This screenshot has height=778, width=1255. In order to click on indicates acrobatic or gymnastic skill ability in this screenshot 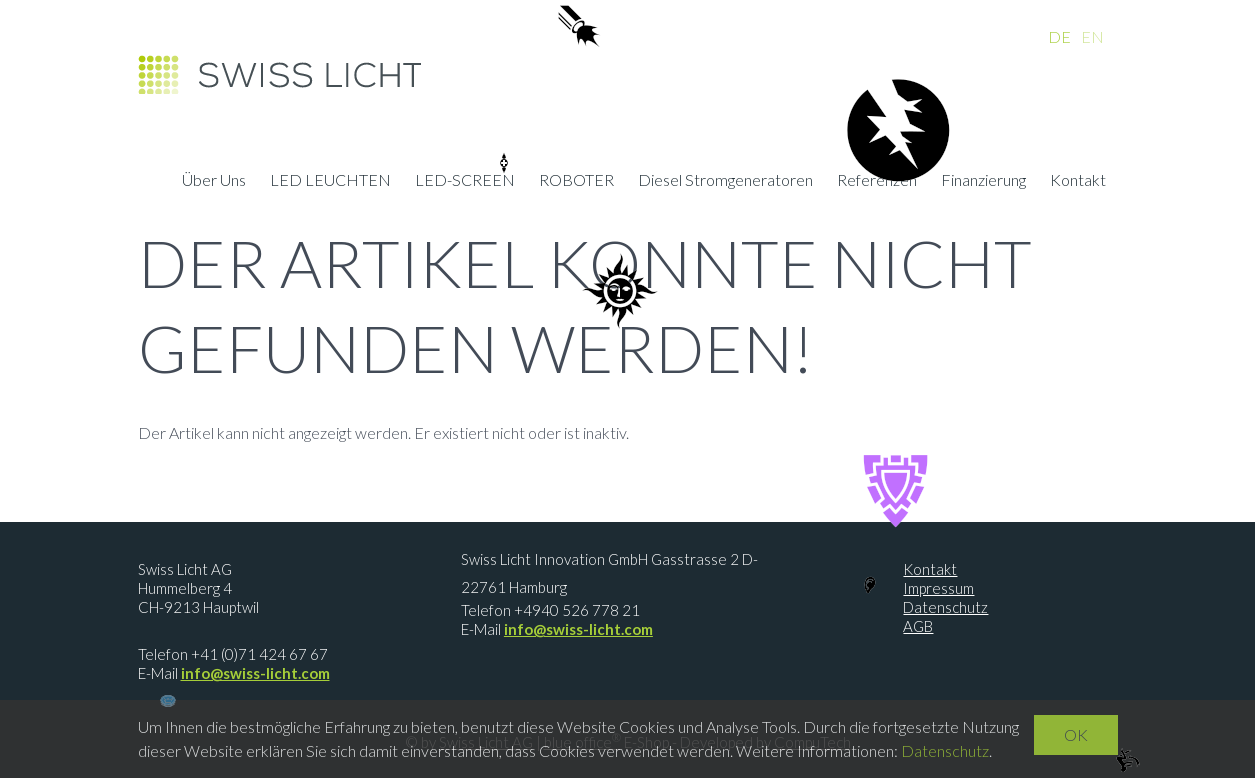, I will do `click(1128, 760)`.